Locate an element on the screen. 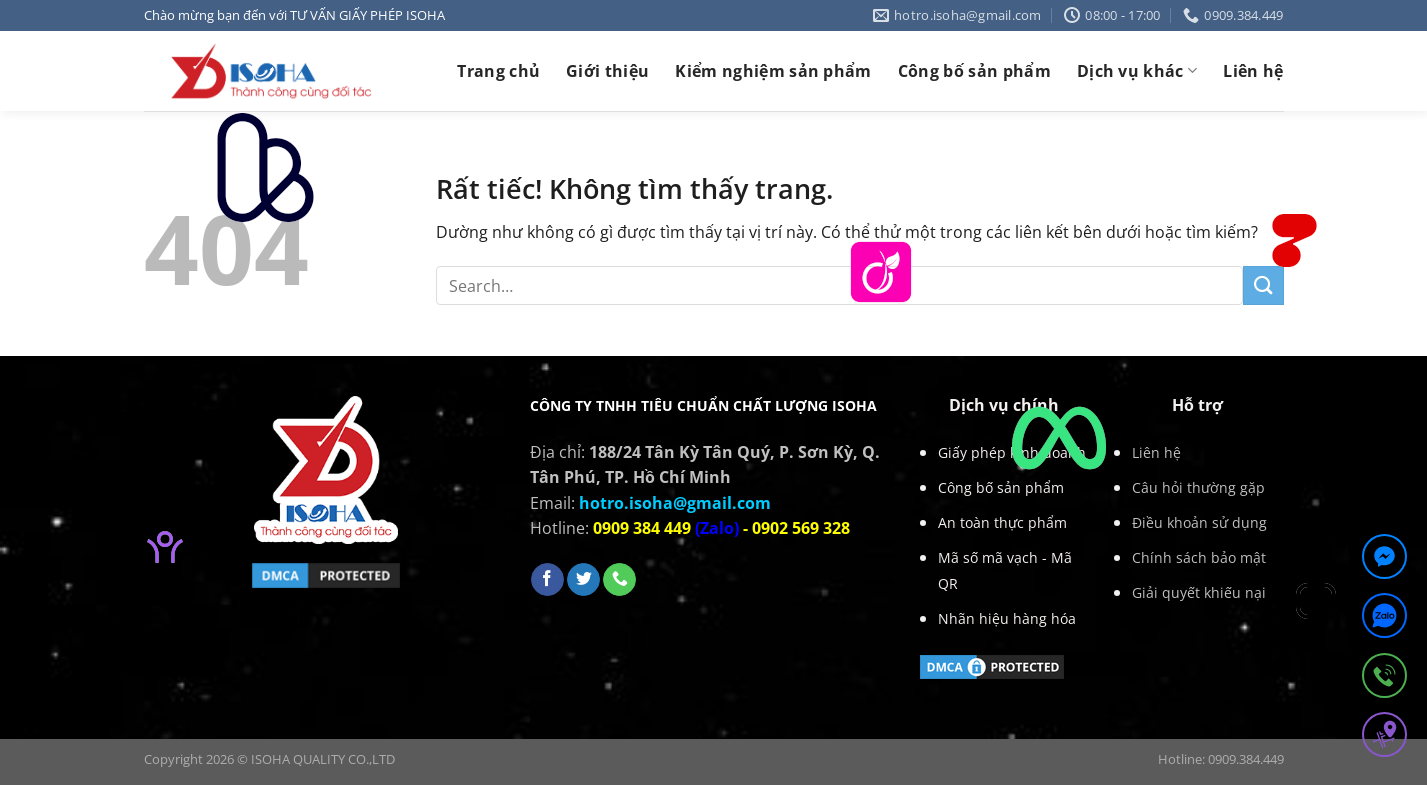  open HTTPie API client is located at coordinates (1294, 240).